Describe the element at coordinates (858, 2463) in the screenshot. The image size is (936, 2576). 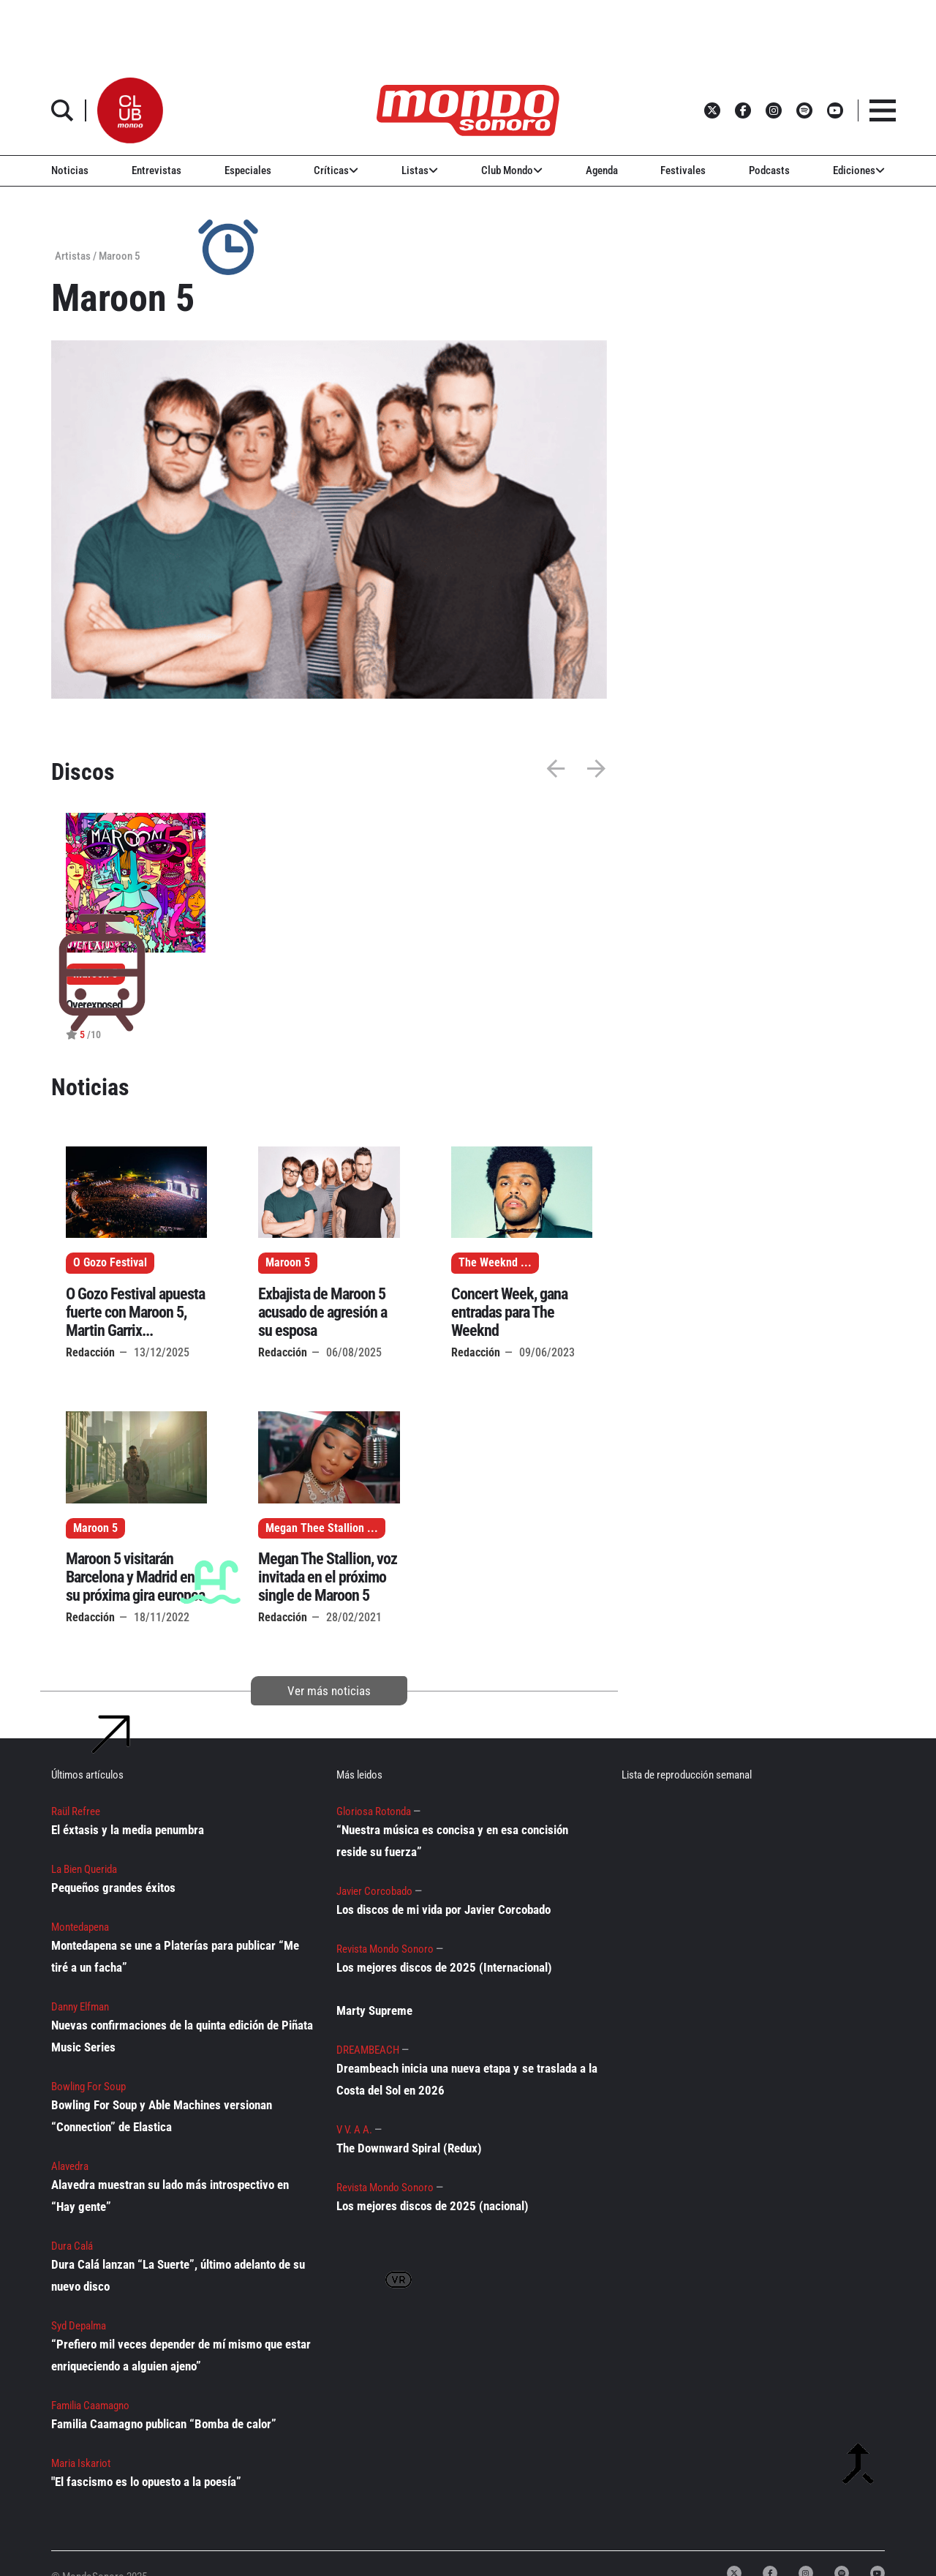
I see `merge branches or items together` at that location.